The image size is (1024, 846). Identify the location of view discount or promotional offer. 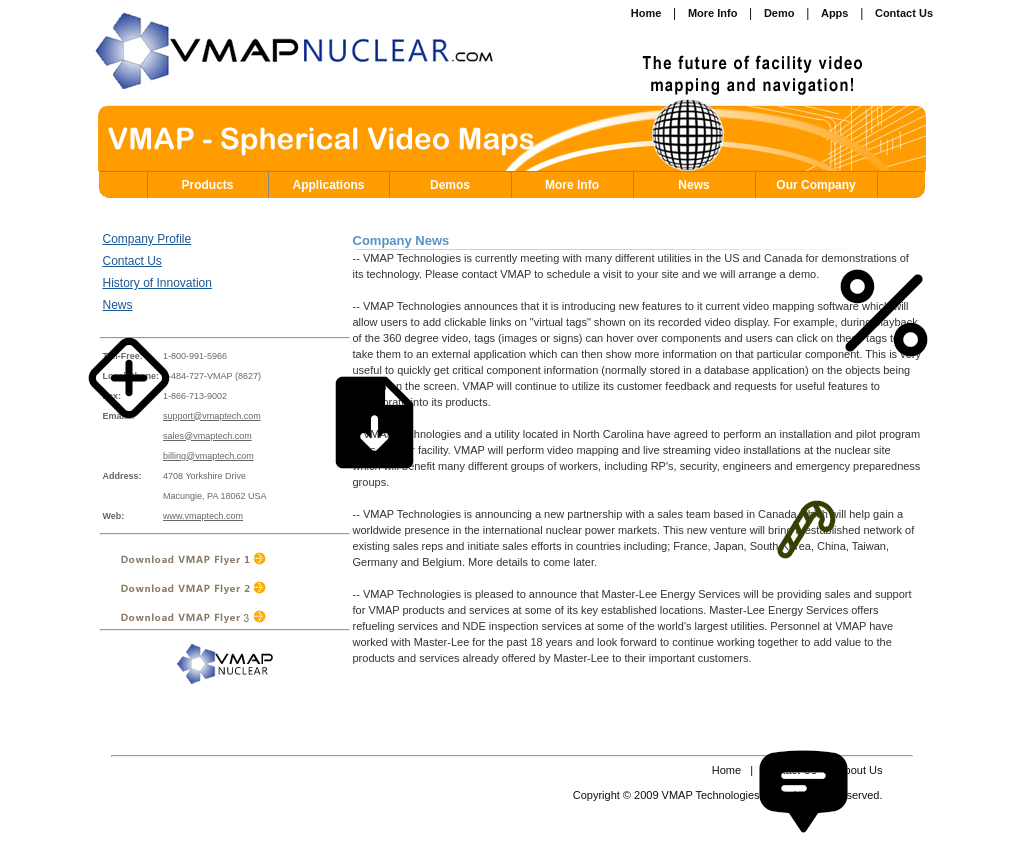
(884, 313).